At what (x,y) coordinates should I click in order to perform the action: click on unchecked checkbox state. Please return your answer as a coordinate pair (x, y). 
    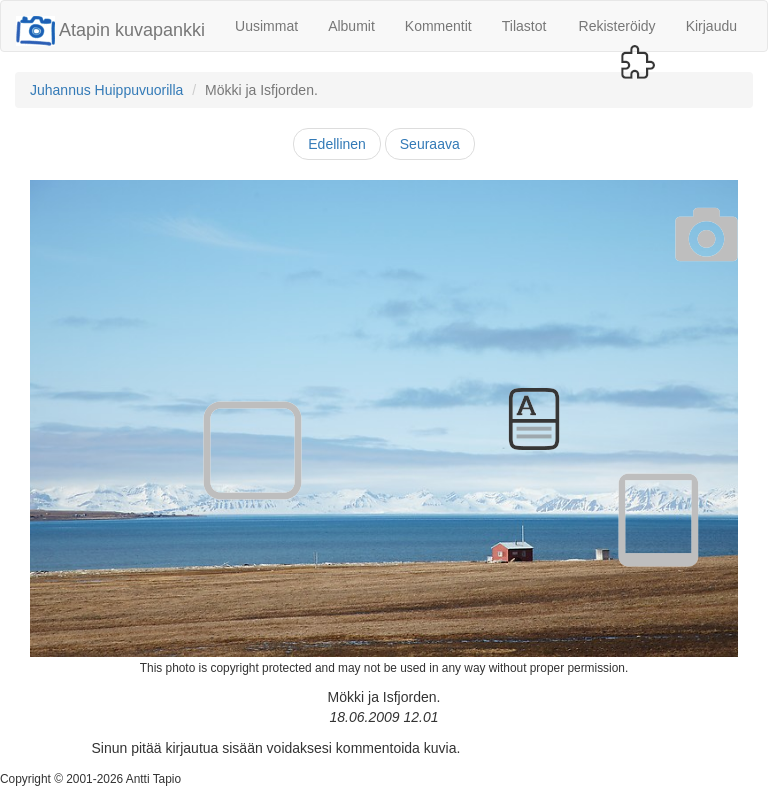
    Looking at the image, I should click on (252, 450).